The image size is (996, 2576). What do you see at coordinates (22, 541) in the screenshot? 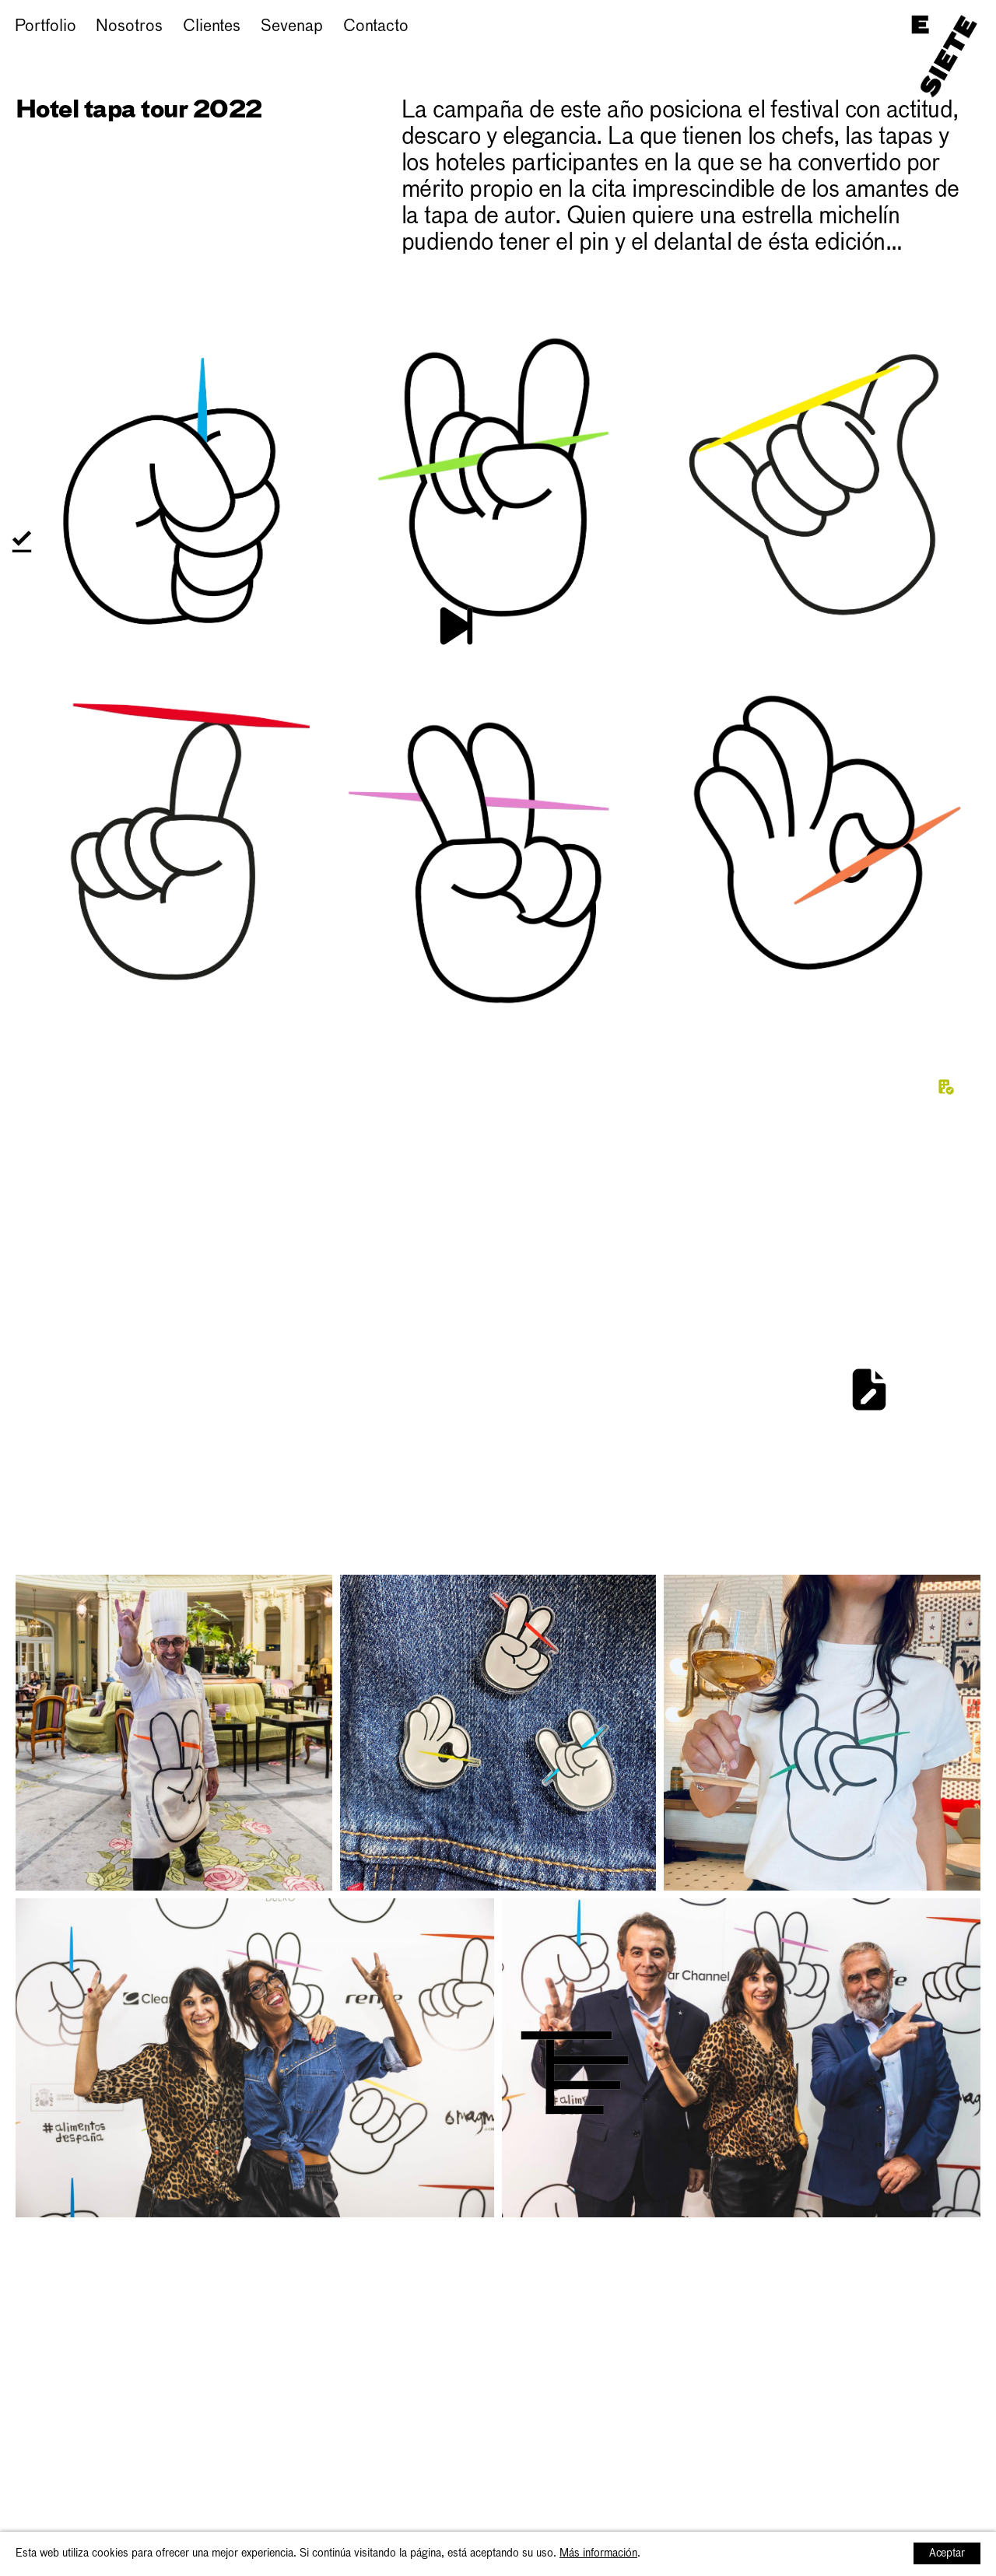
I see `download complete` at bounding box center [22, 541].